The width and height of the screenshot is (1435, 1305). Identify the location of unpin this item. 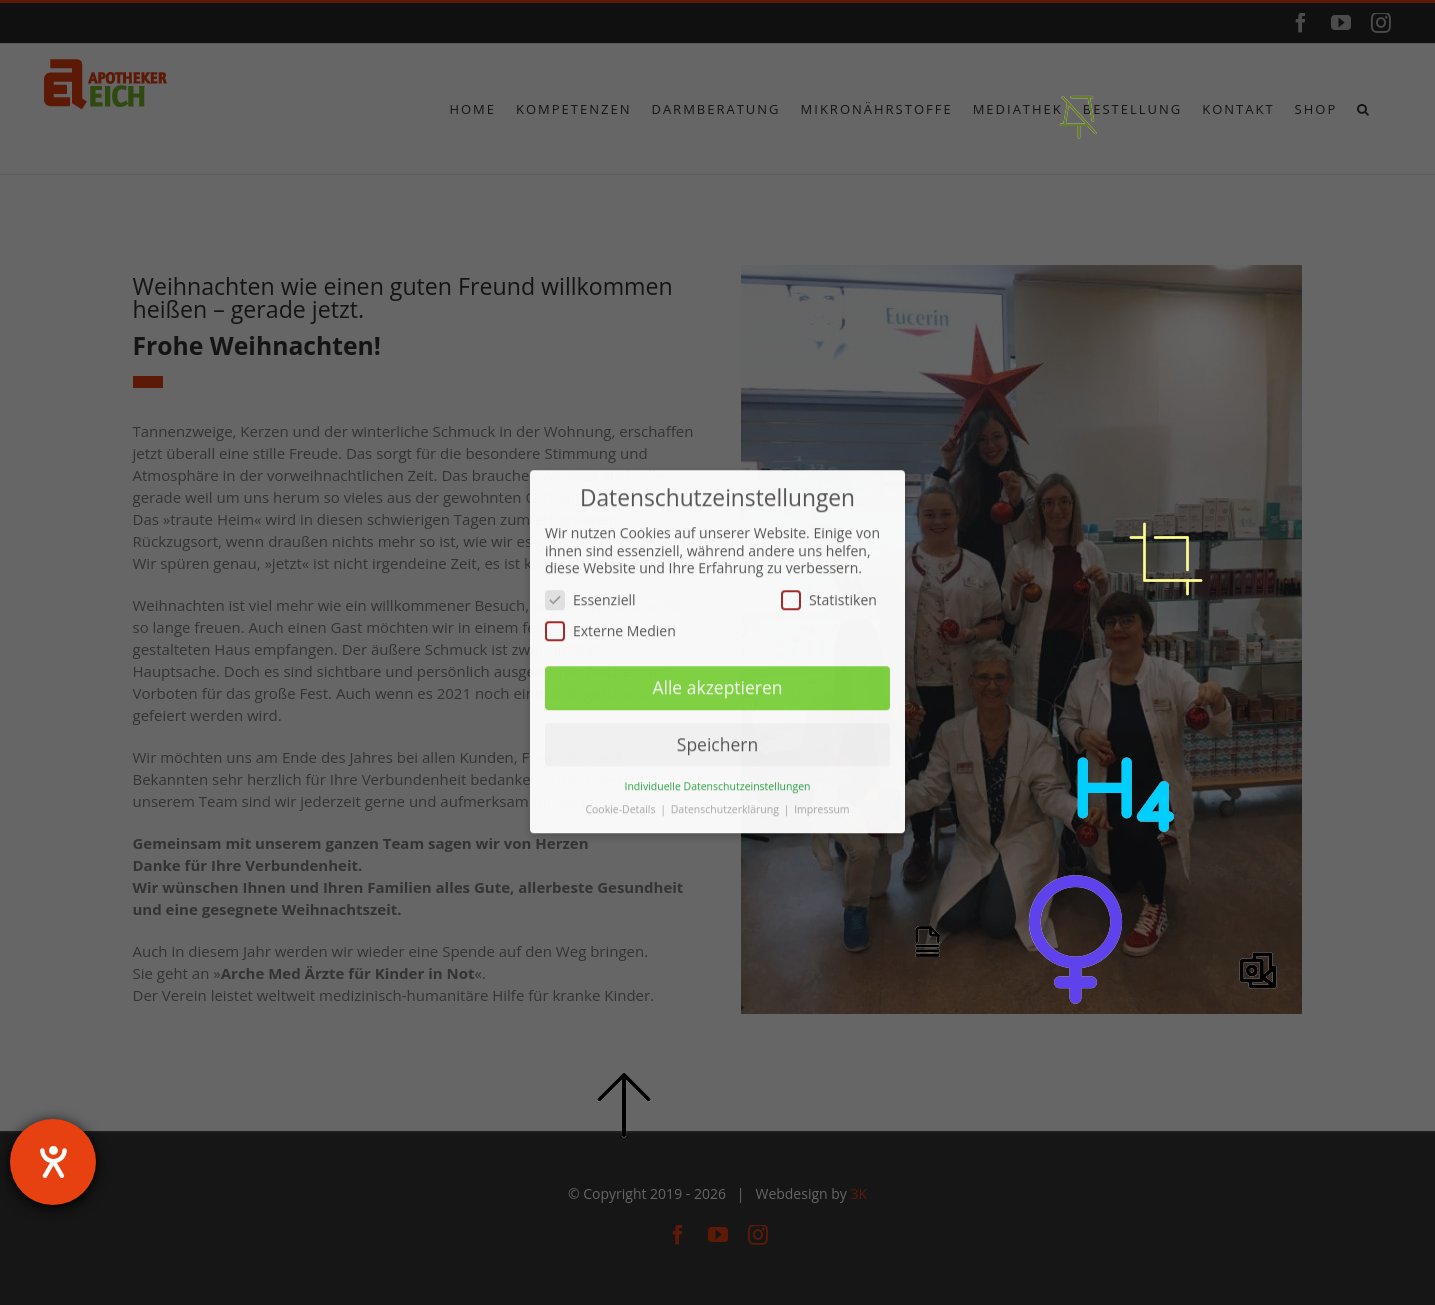
(1079, 115).